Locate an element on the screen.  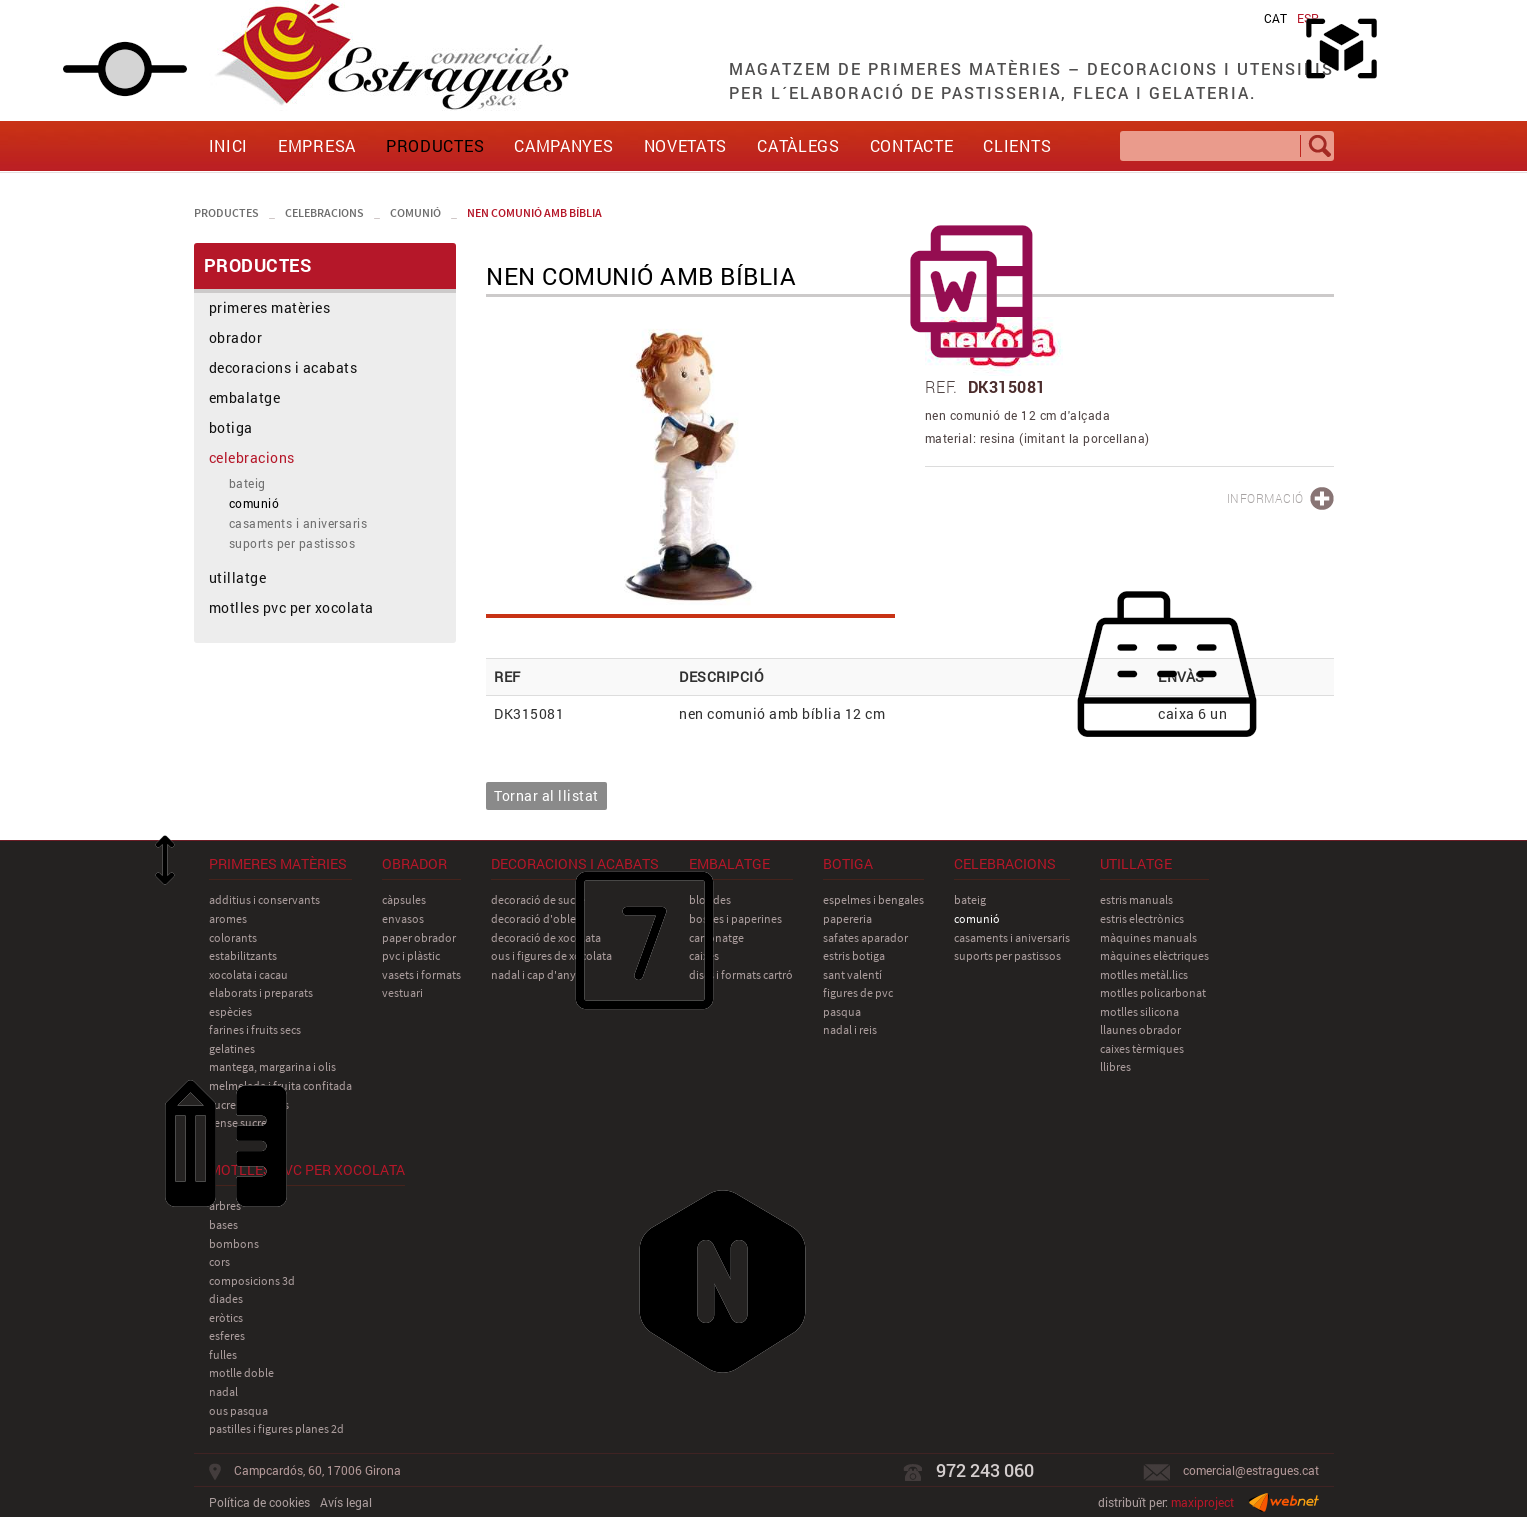
scan or capture a 3D object is located at coordinates (1341, 48).